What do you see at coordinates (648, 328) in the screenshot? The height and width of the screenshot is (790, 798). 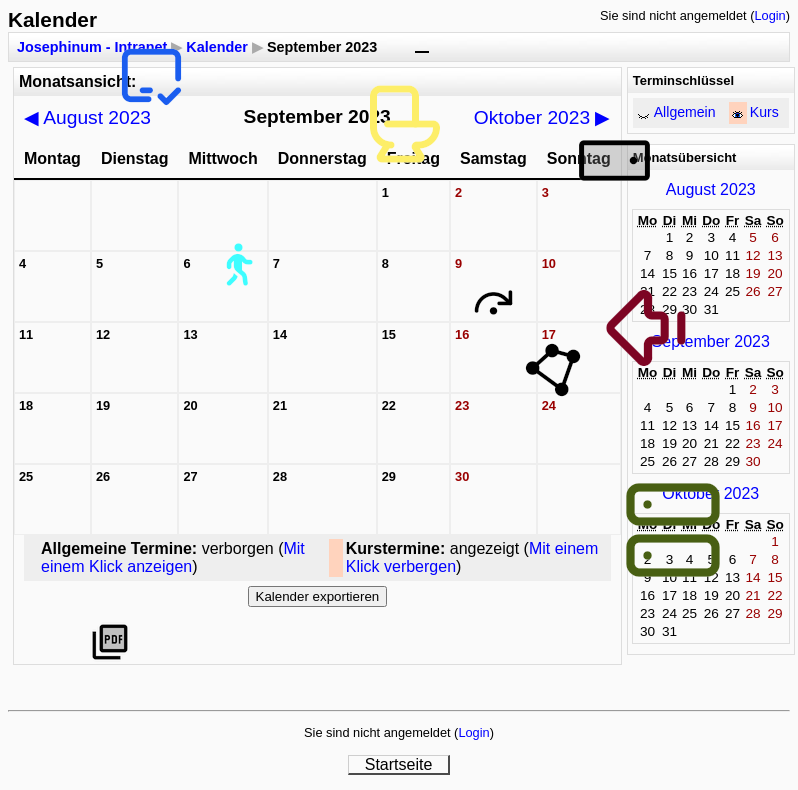 I see `go back to the beginning` at bounding box center [648, 328].